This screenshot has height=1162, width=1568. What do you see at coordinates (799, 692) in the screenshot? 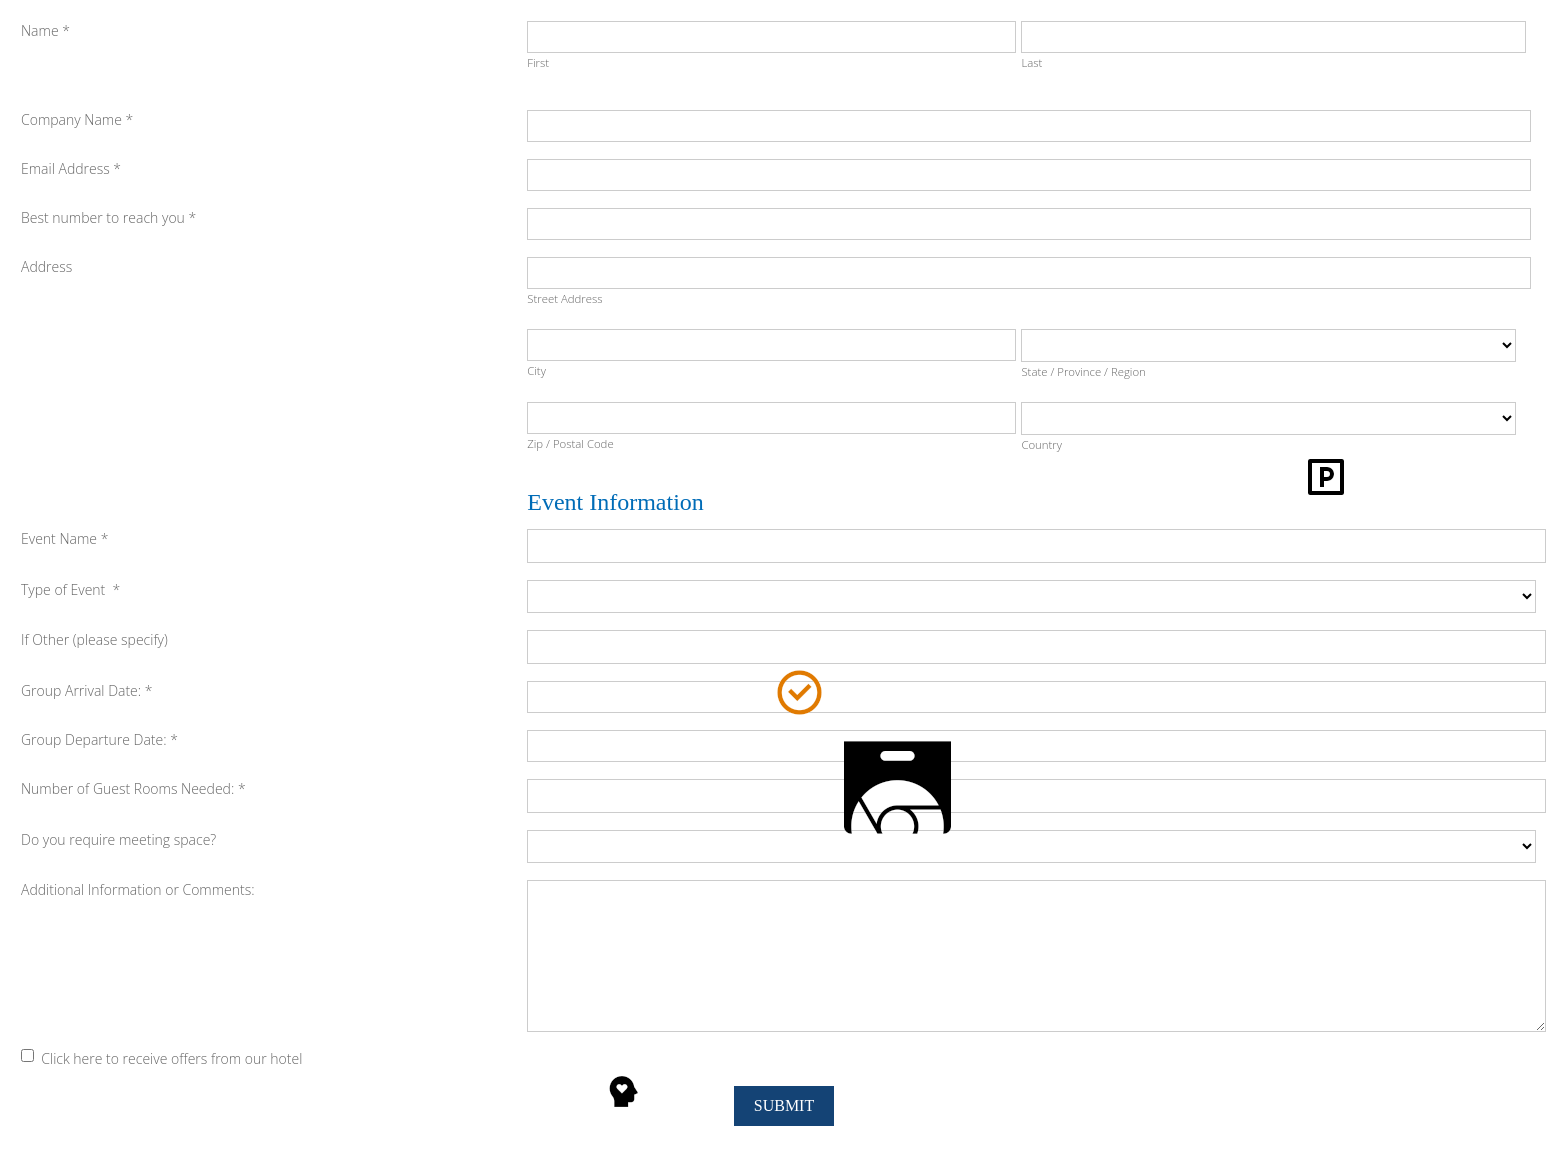
I see `indicates a completed or successful action` at bounding box center [799, 692].